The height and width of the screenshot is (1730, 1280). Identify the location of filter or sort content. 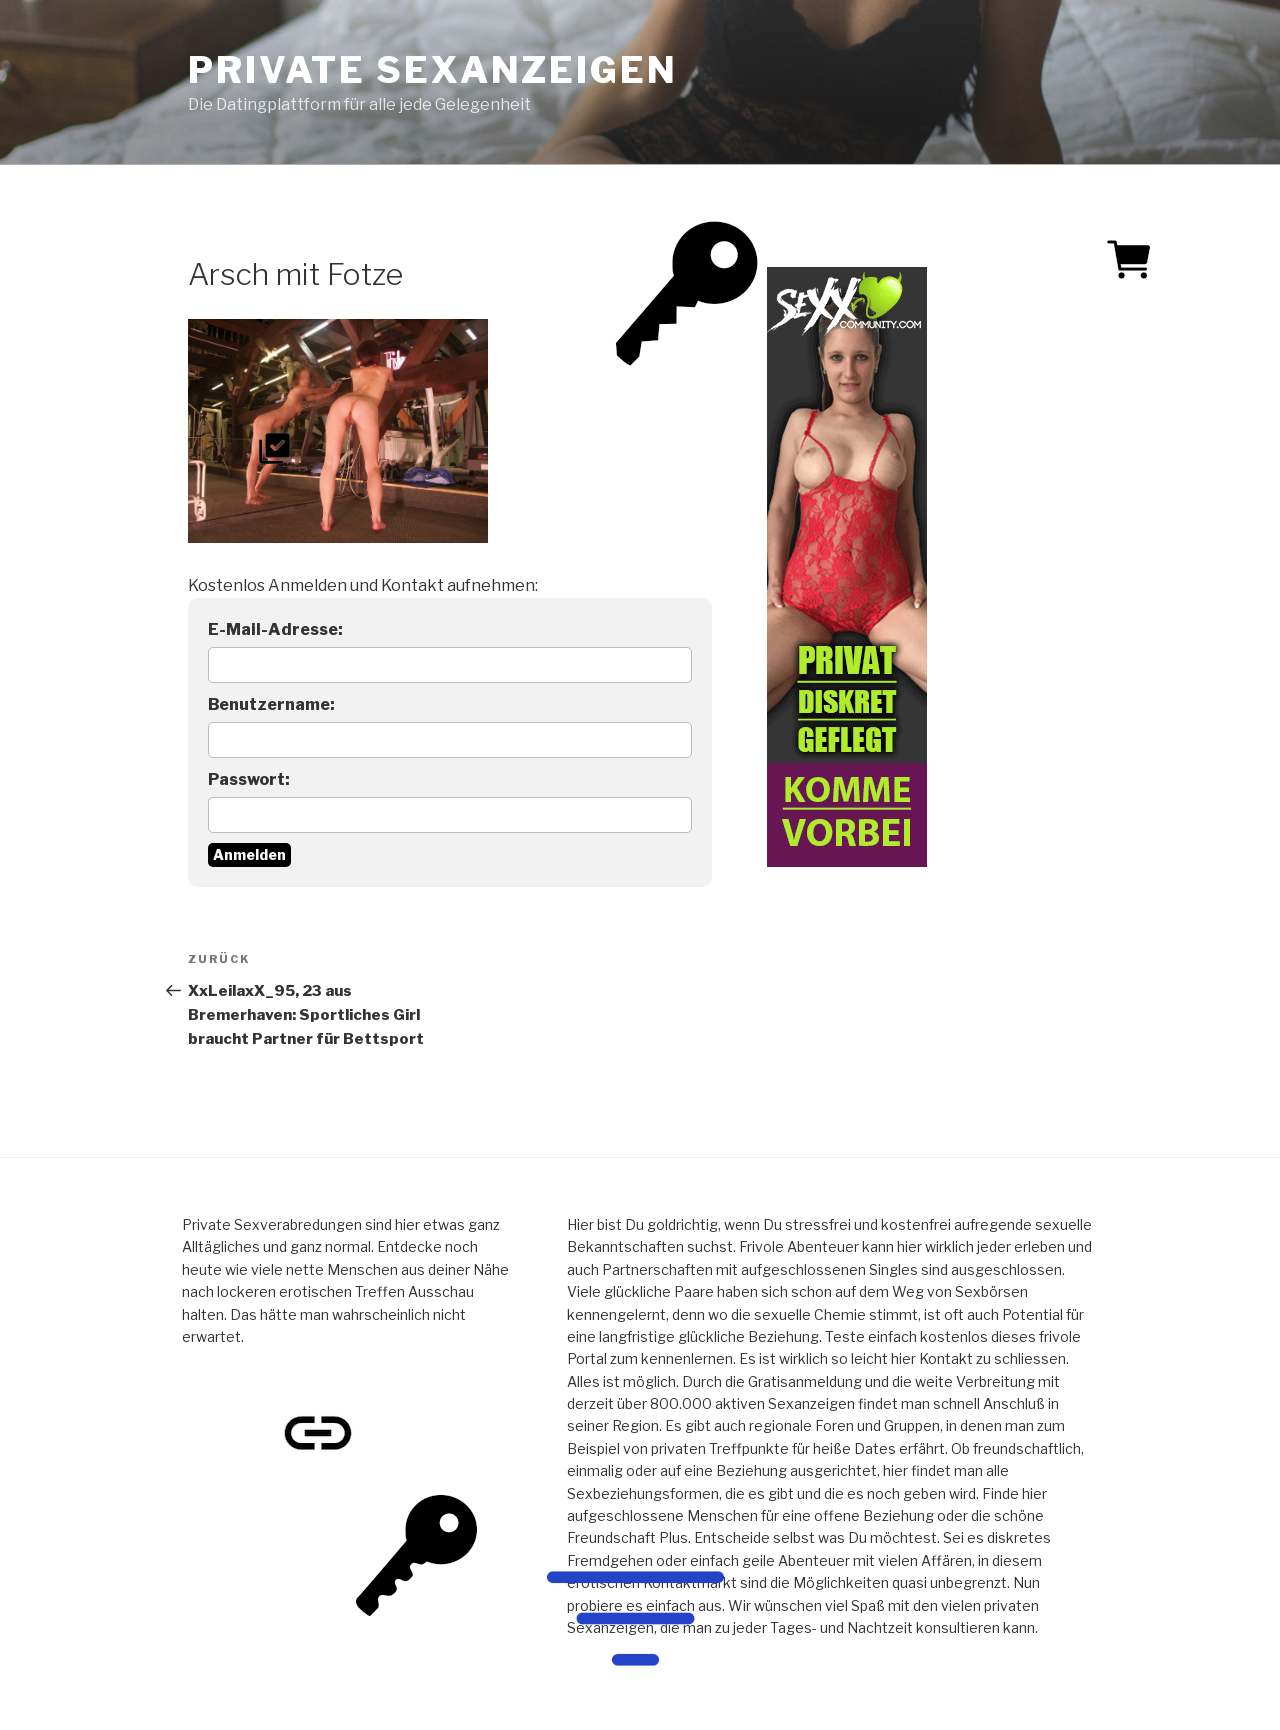
(635, 1618).